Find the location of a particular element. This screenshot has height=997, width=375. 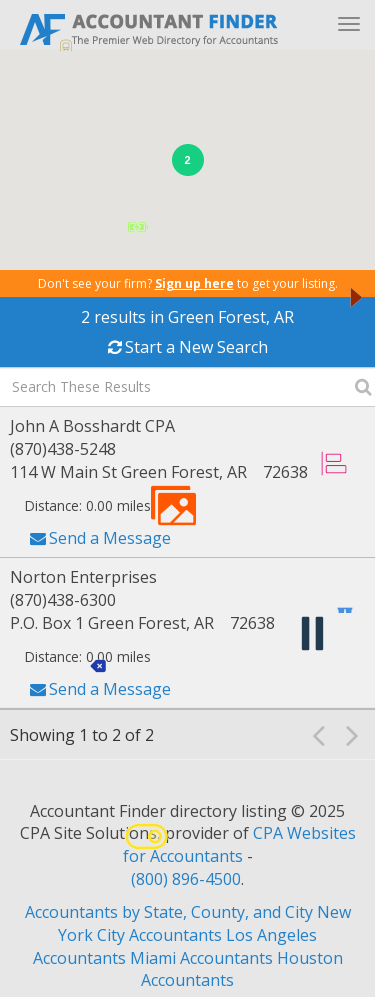

enable reading or accessibility mode is located at coordinates (345, 610).